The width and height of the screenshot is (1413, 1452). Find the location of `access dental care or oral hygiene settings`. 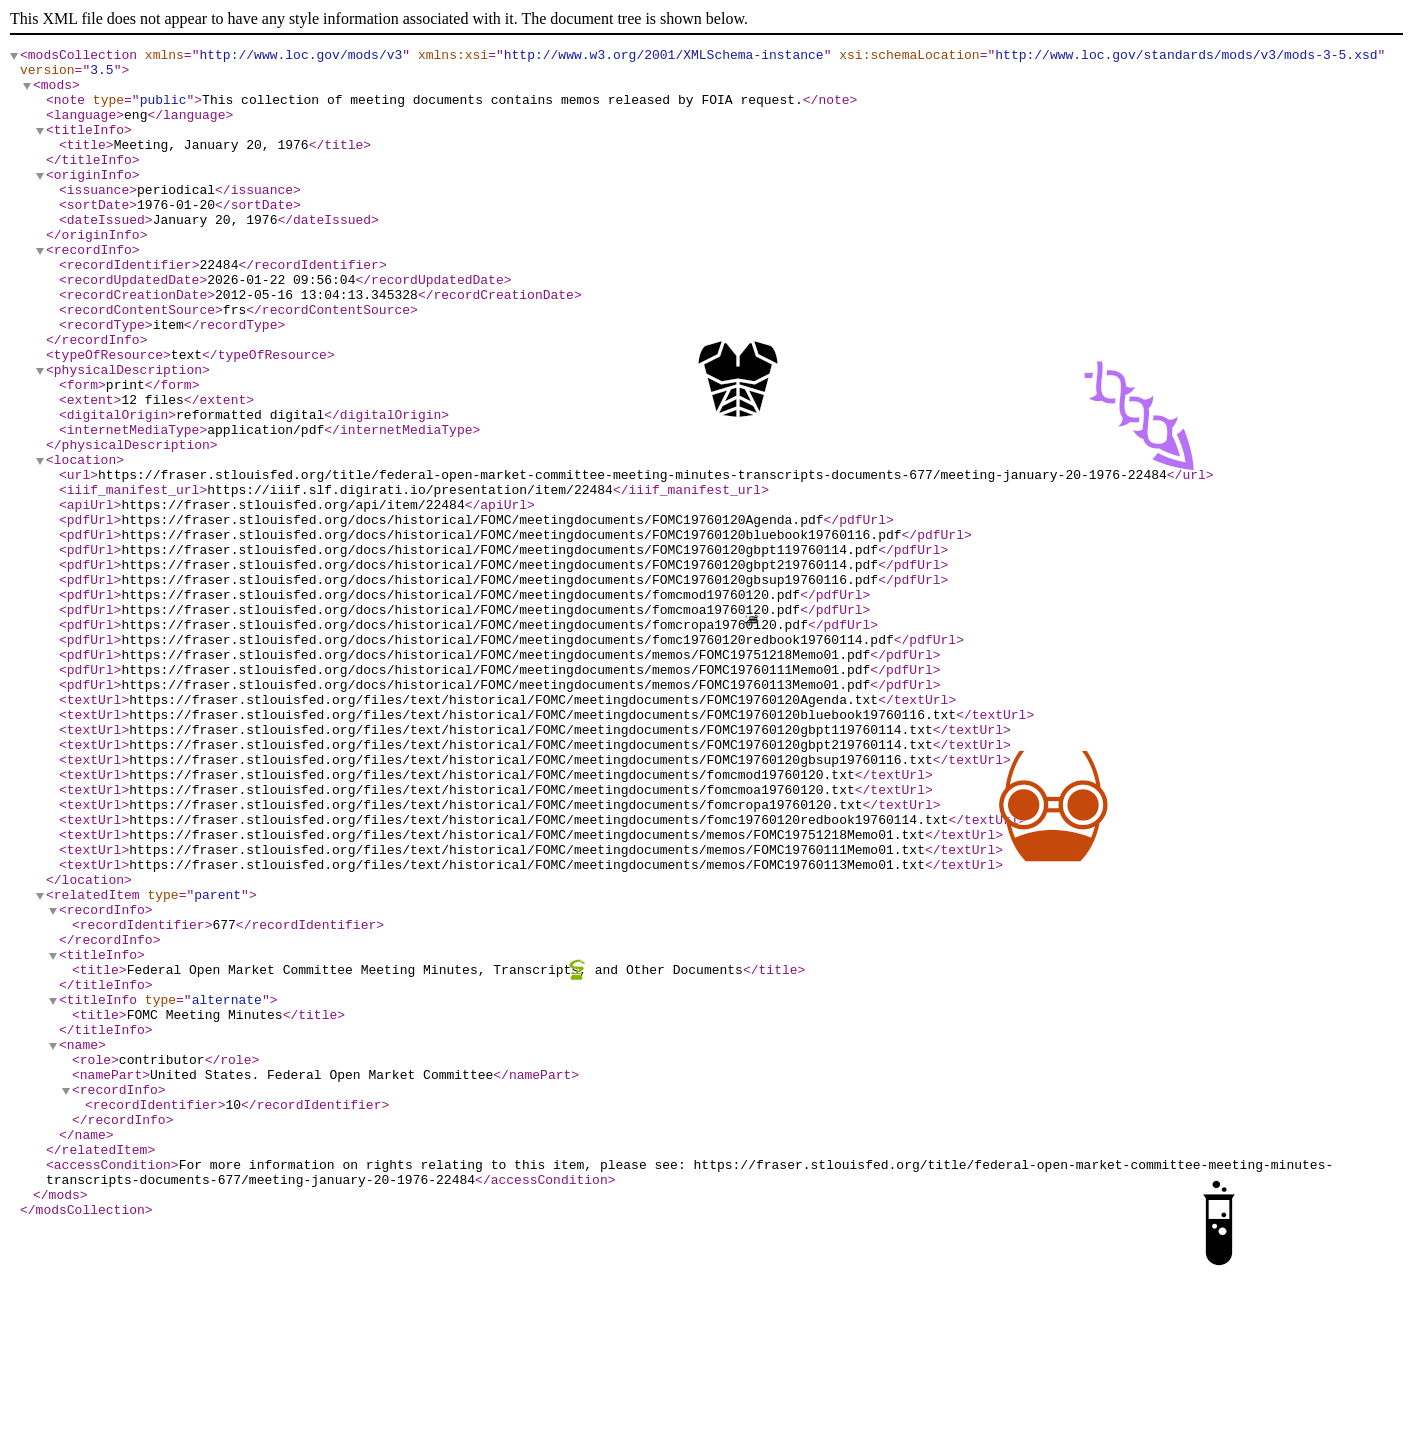

access dental care or oral hygiene settings is located at coordinates (751, 617).